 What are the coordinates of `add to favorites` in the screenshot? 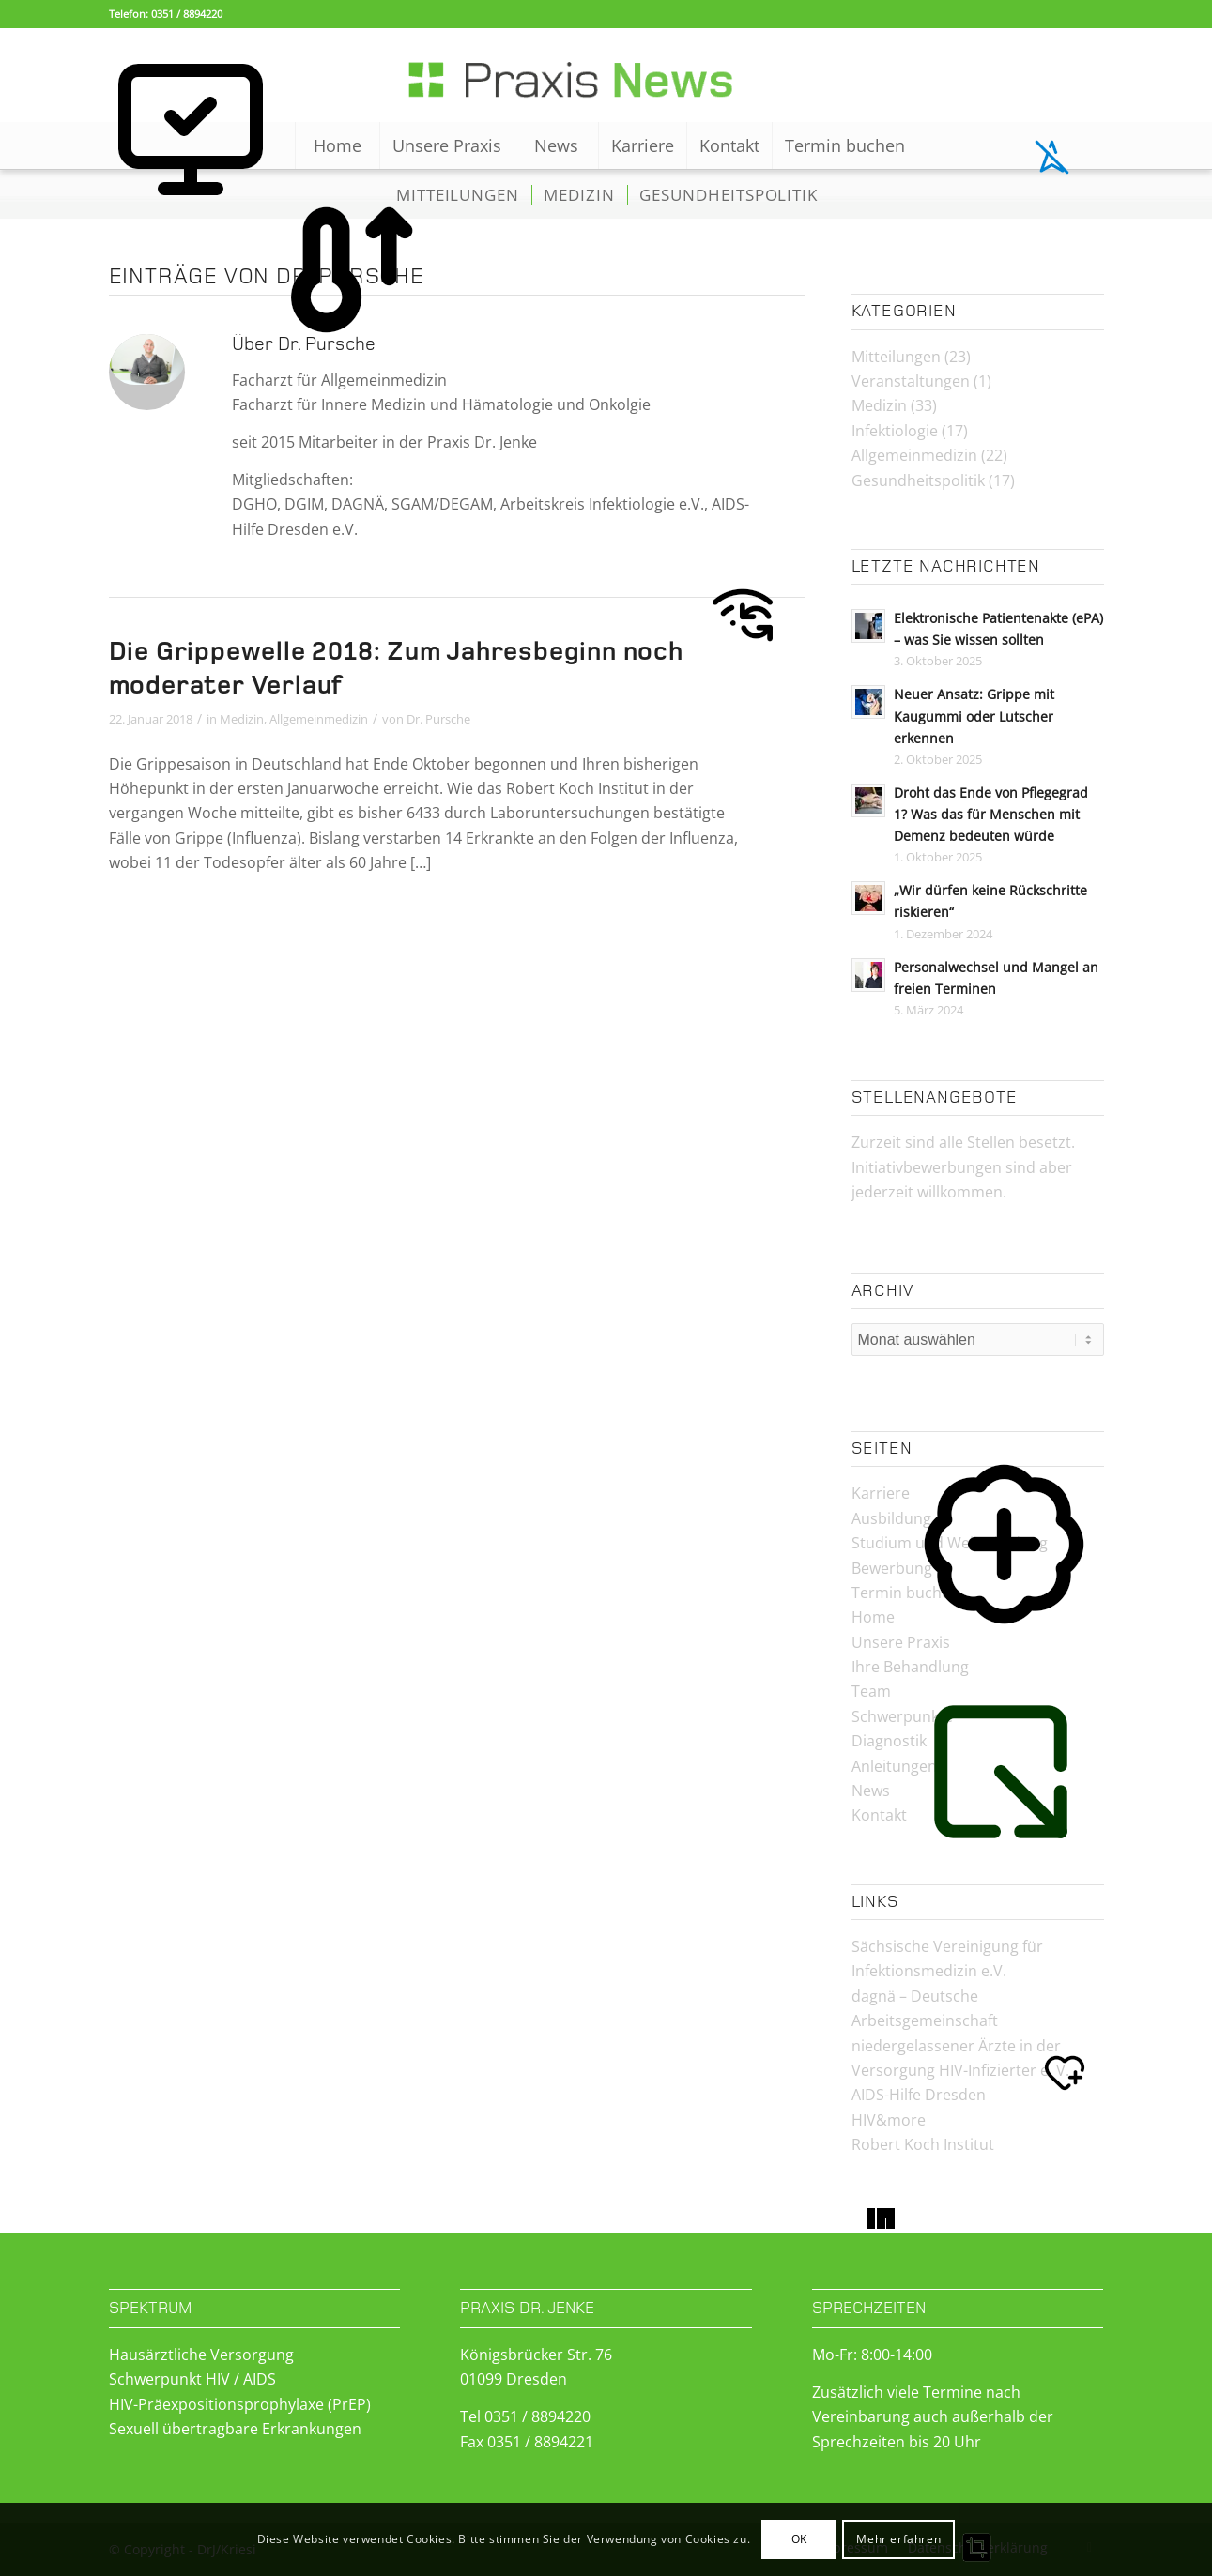 It's located at (1065, 2072).